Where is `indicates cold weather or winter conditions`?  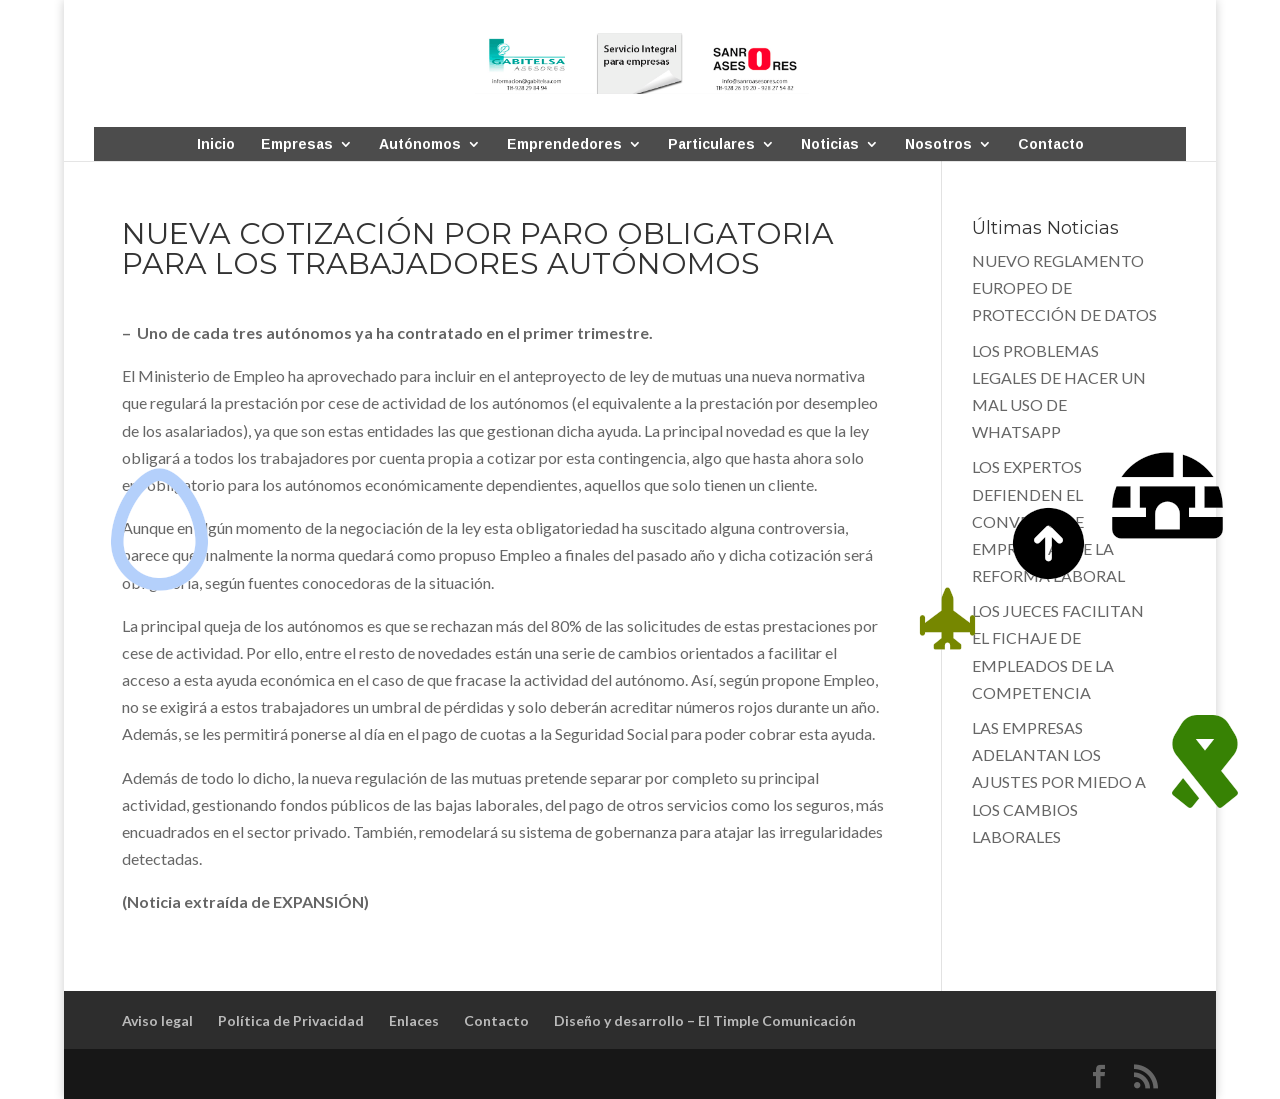 indicates cold weather or winter conditions is located at coordinates (1167, 495).